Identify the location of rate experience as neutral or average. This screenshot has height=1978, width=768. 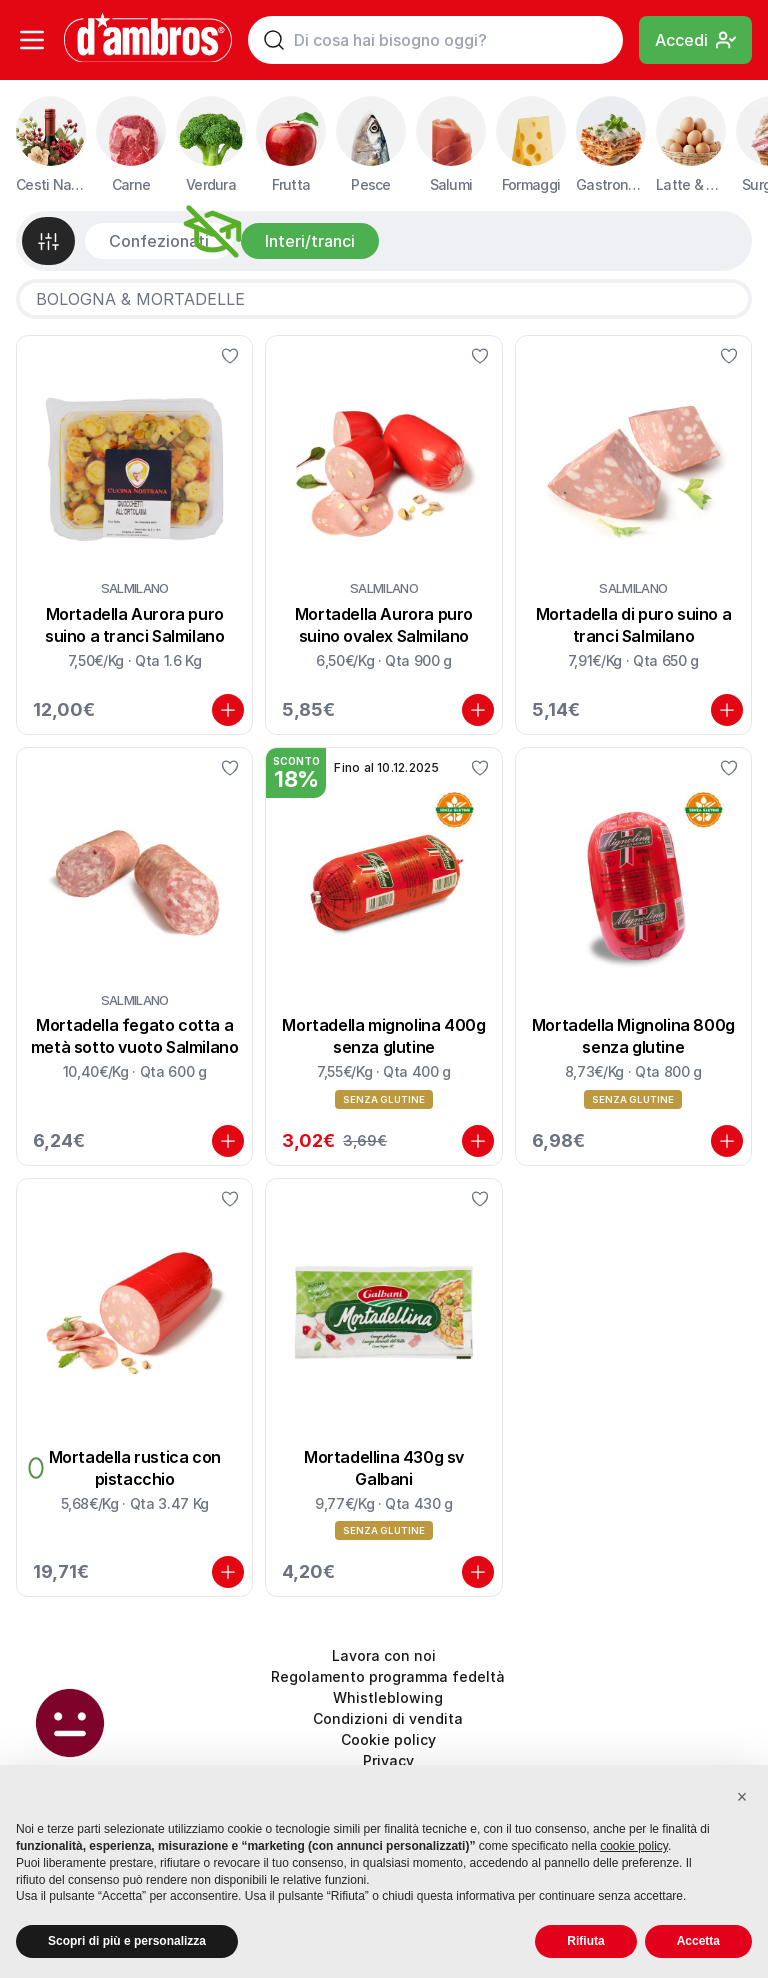
(70, 1723).